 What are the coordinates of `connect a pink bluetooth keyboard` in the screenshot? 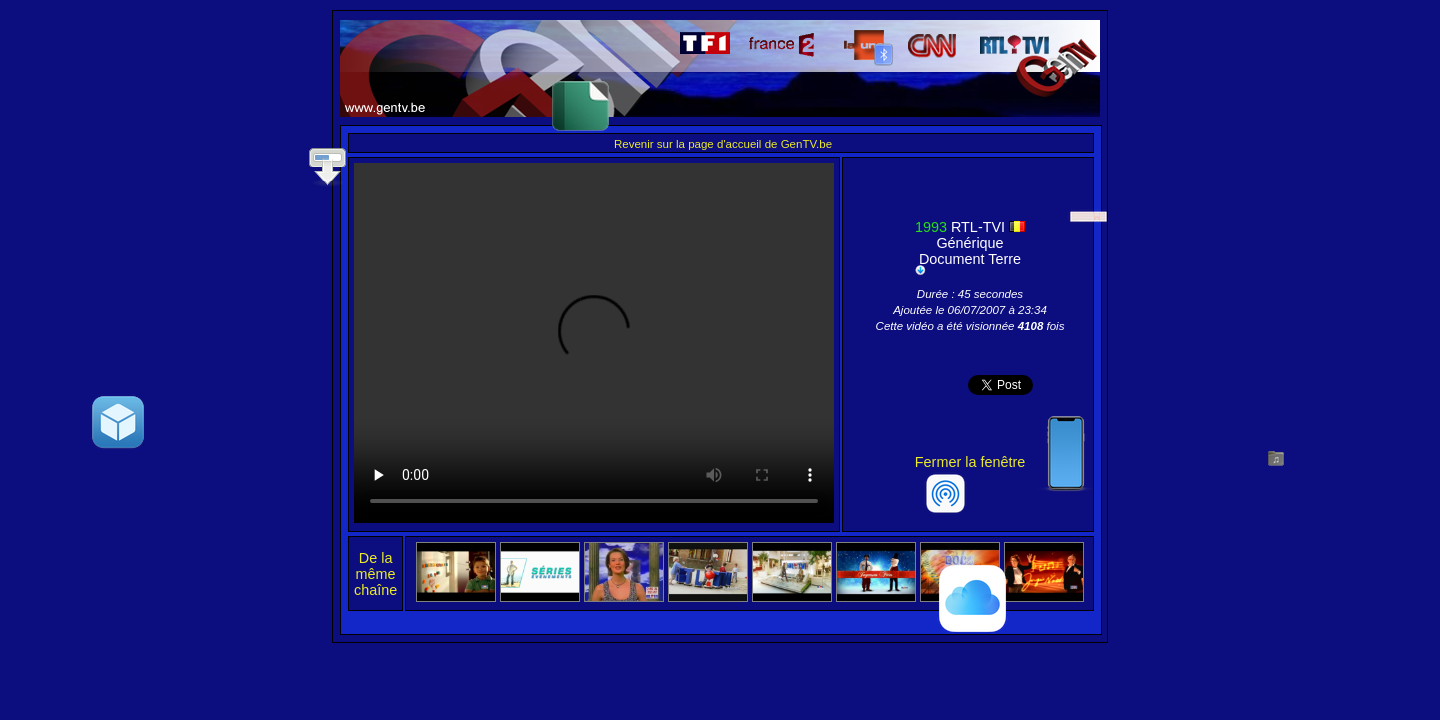 It's located at (1088, 216).